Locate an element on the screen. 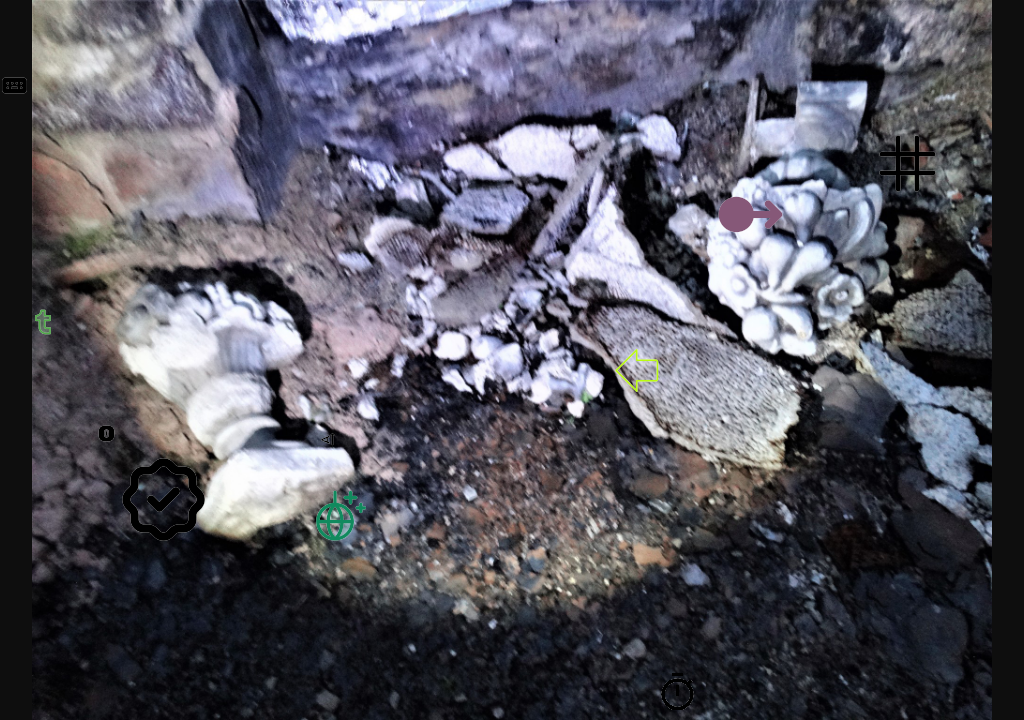 The width and height of the screenshot is (1024, 720). open the Tumblr app is located at coordinates (43, 322).